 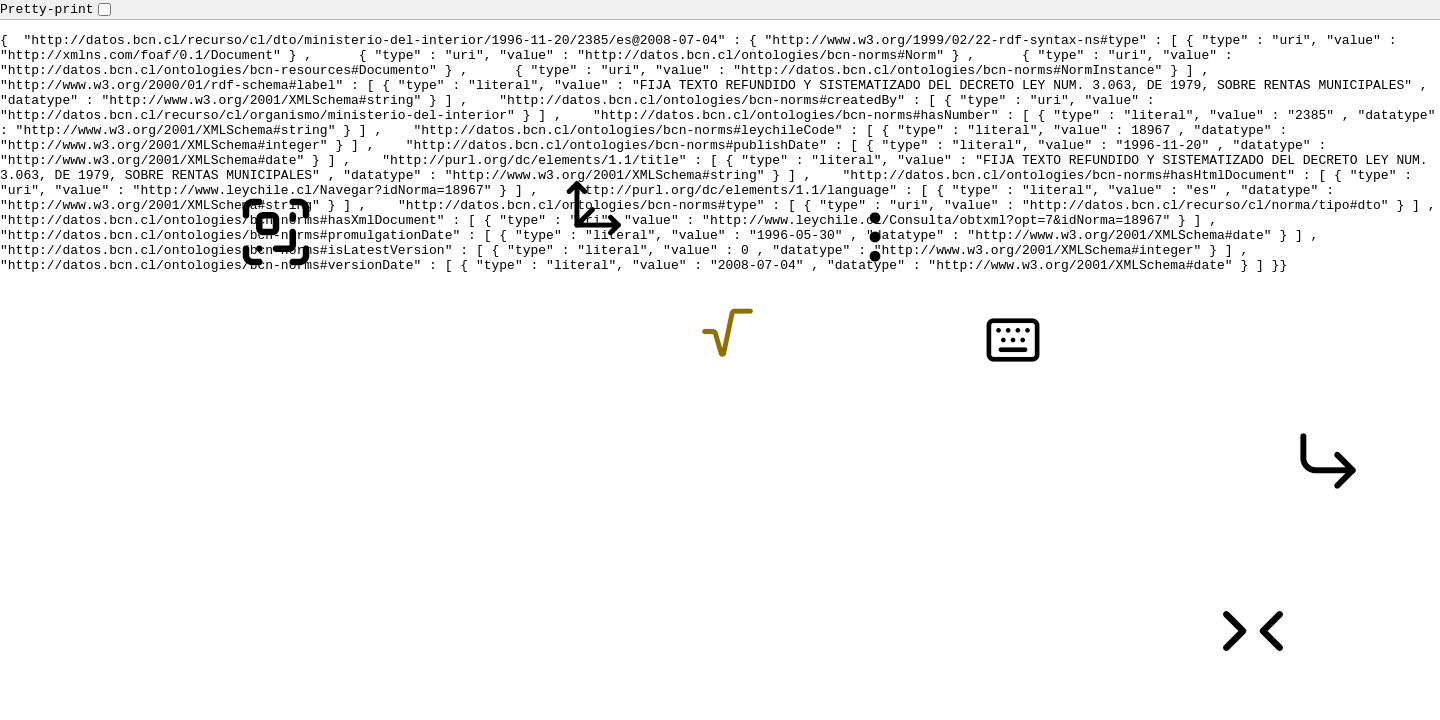 What do you see at coordinates (1013, 340) in the screenshot?
I see `open the on-screen keyboard` at bounding box center [1013, 340].